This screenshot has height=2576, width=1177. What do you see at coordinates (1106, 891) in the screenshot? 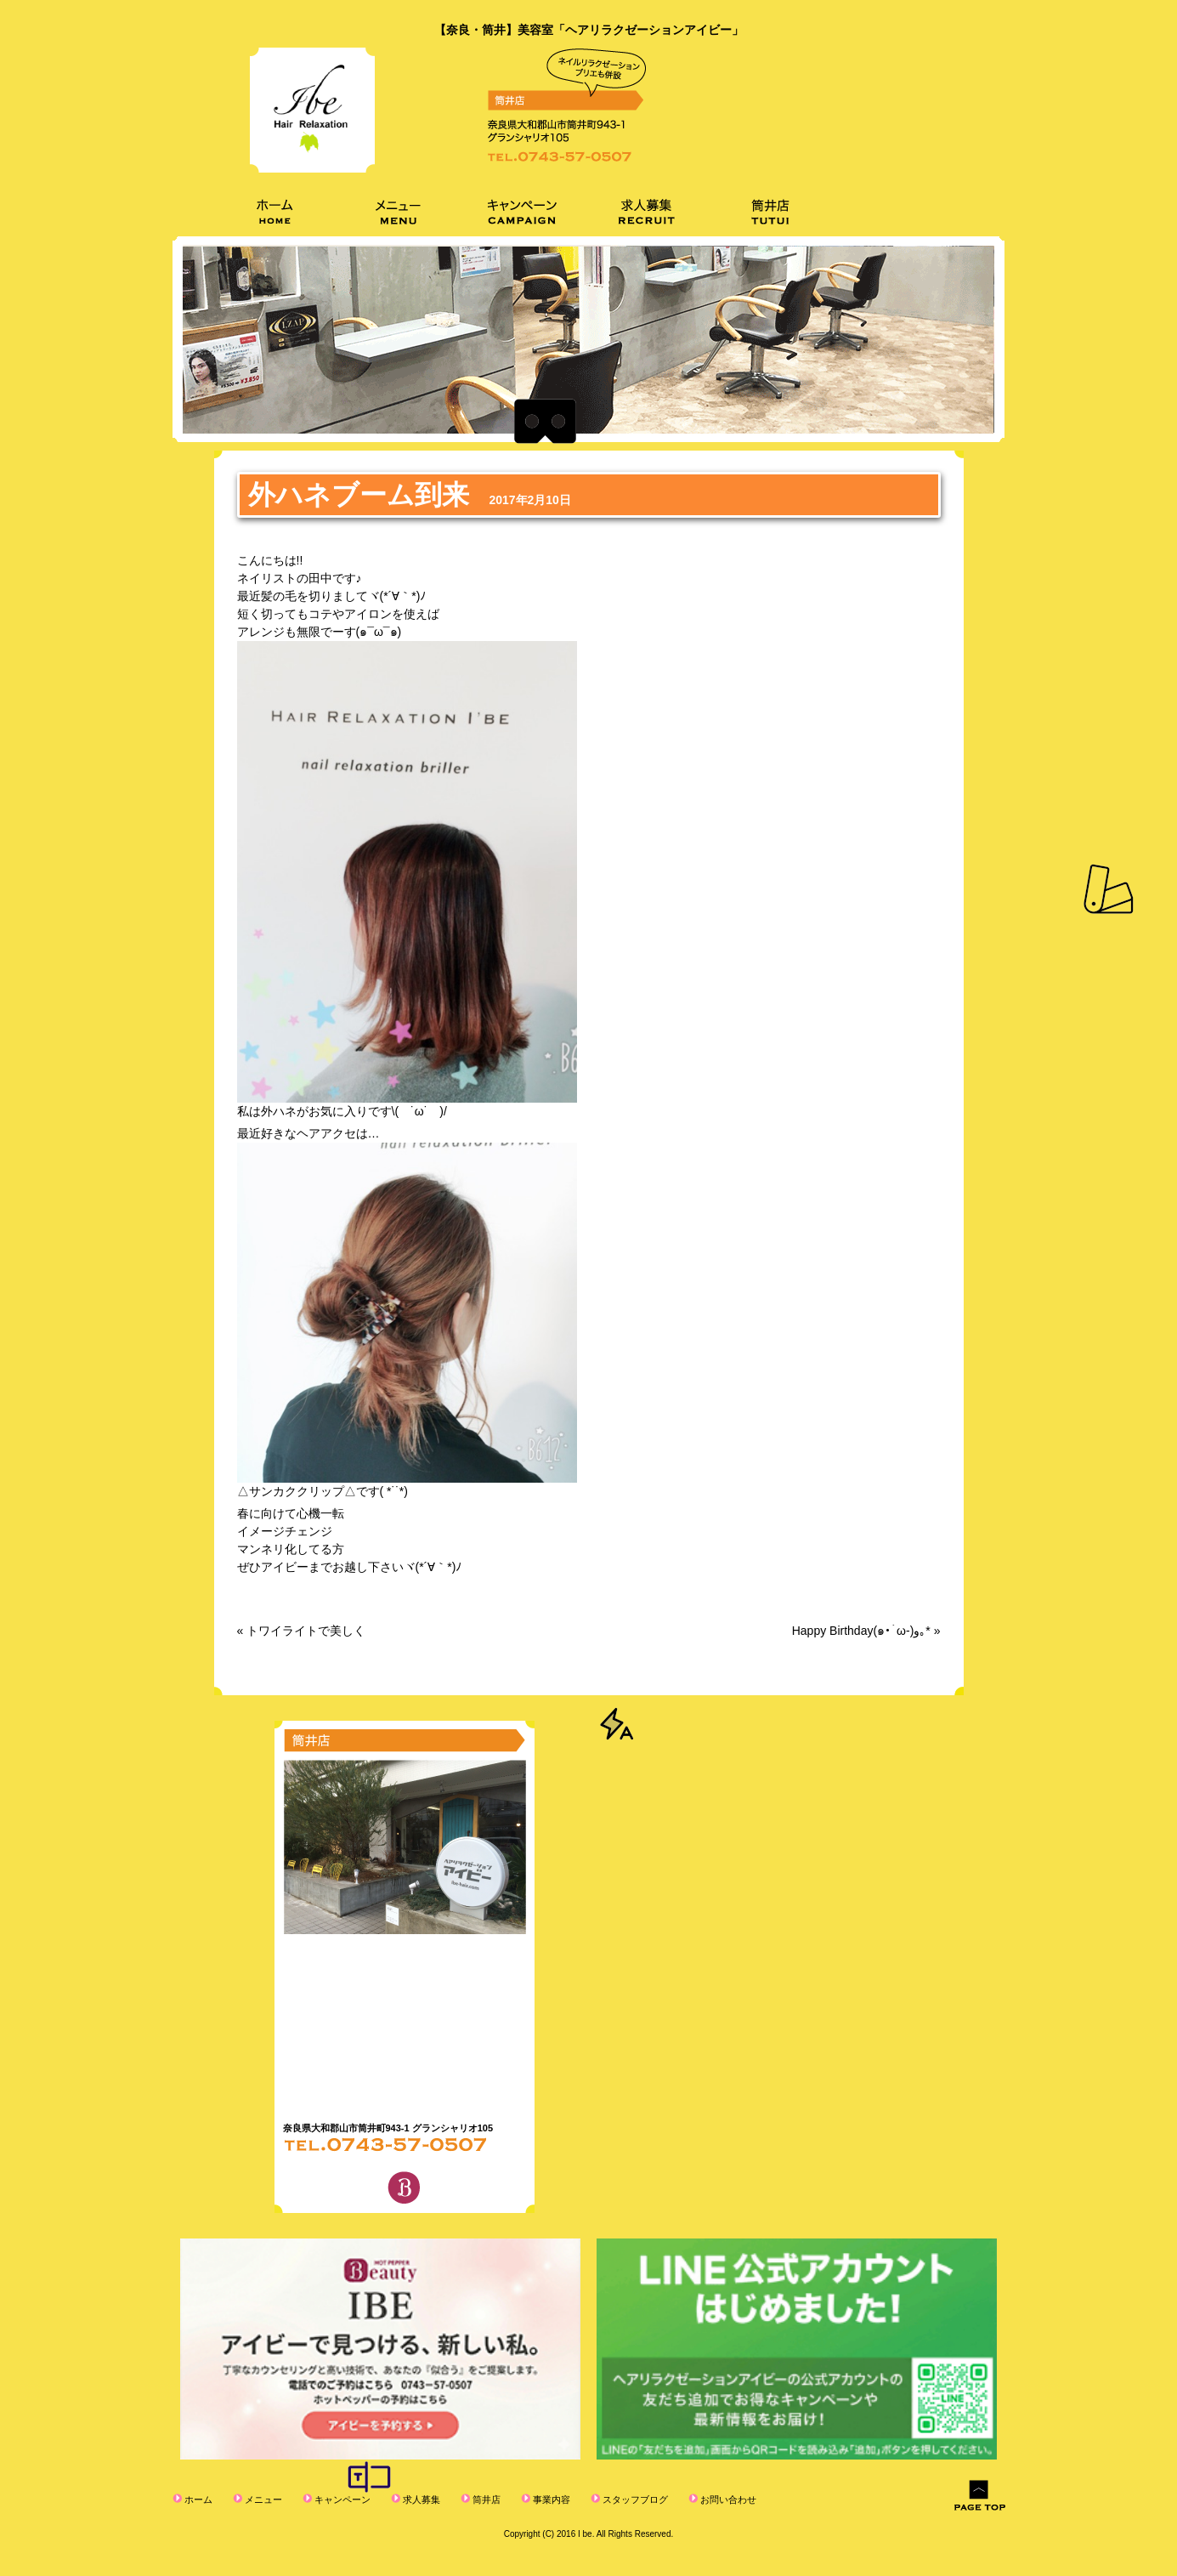
I see `access color palette or theme options` at bounding box center [1106, 891].